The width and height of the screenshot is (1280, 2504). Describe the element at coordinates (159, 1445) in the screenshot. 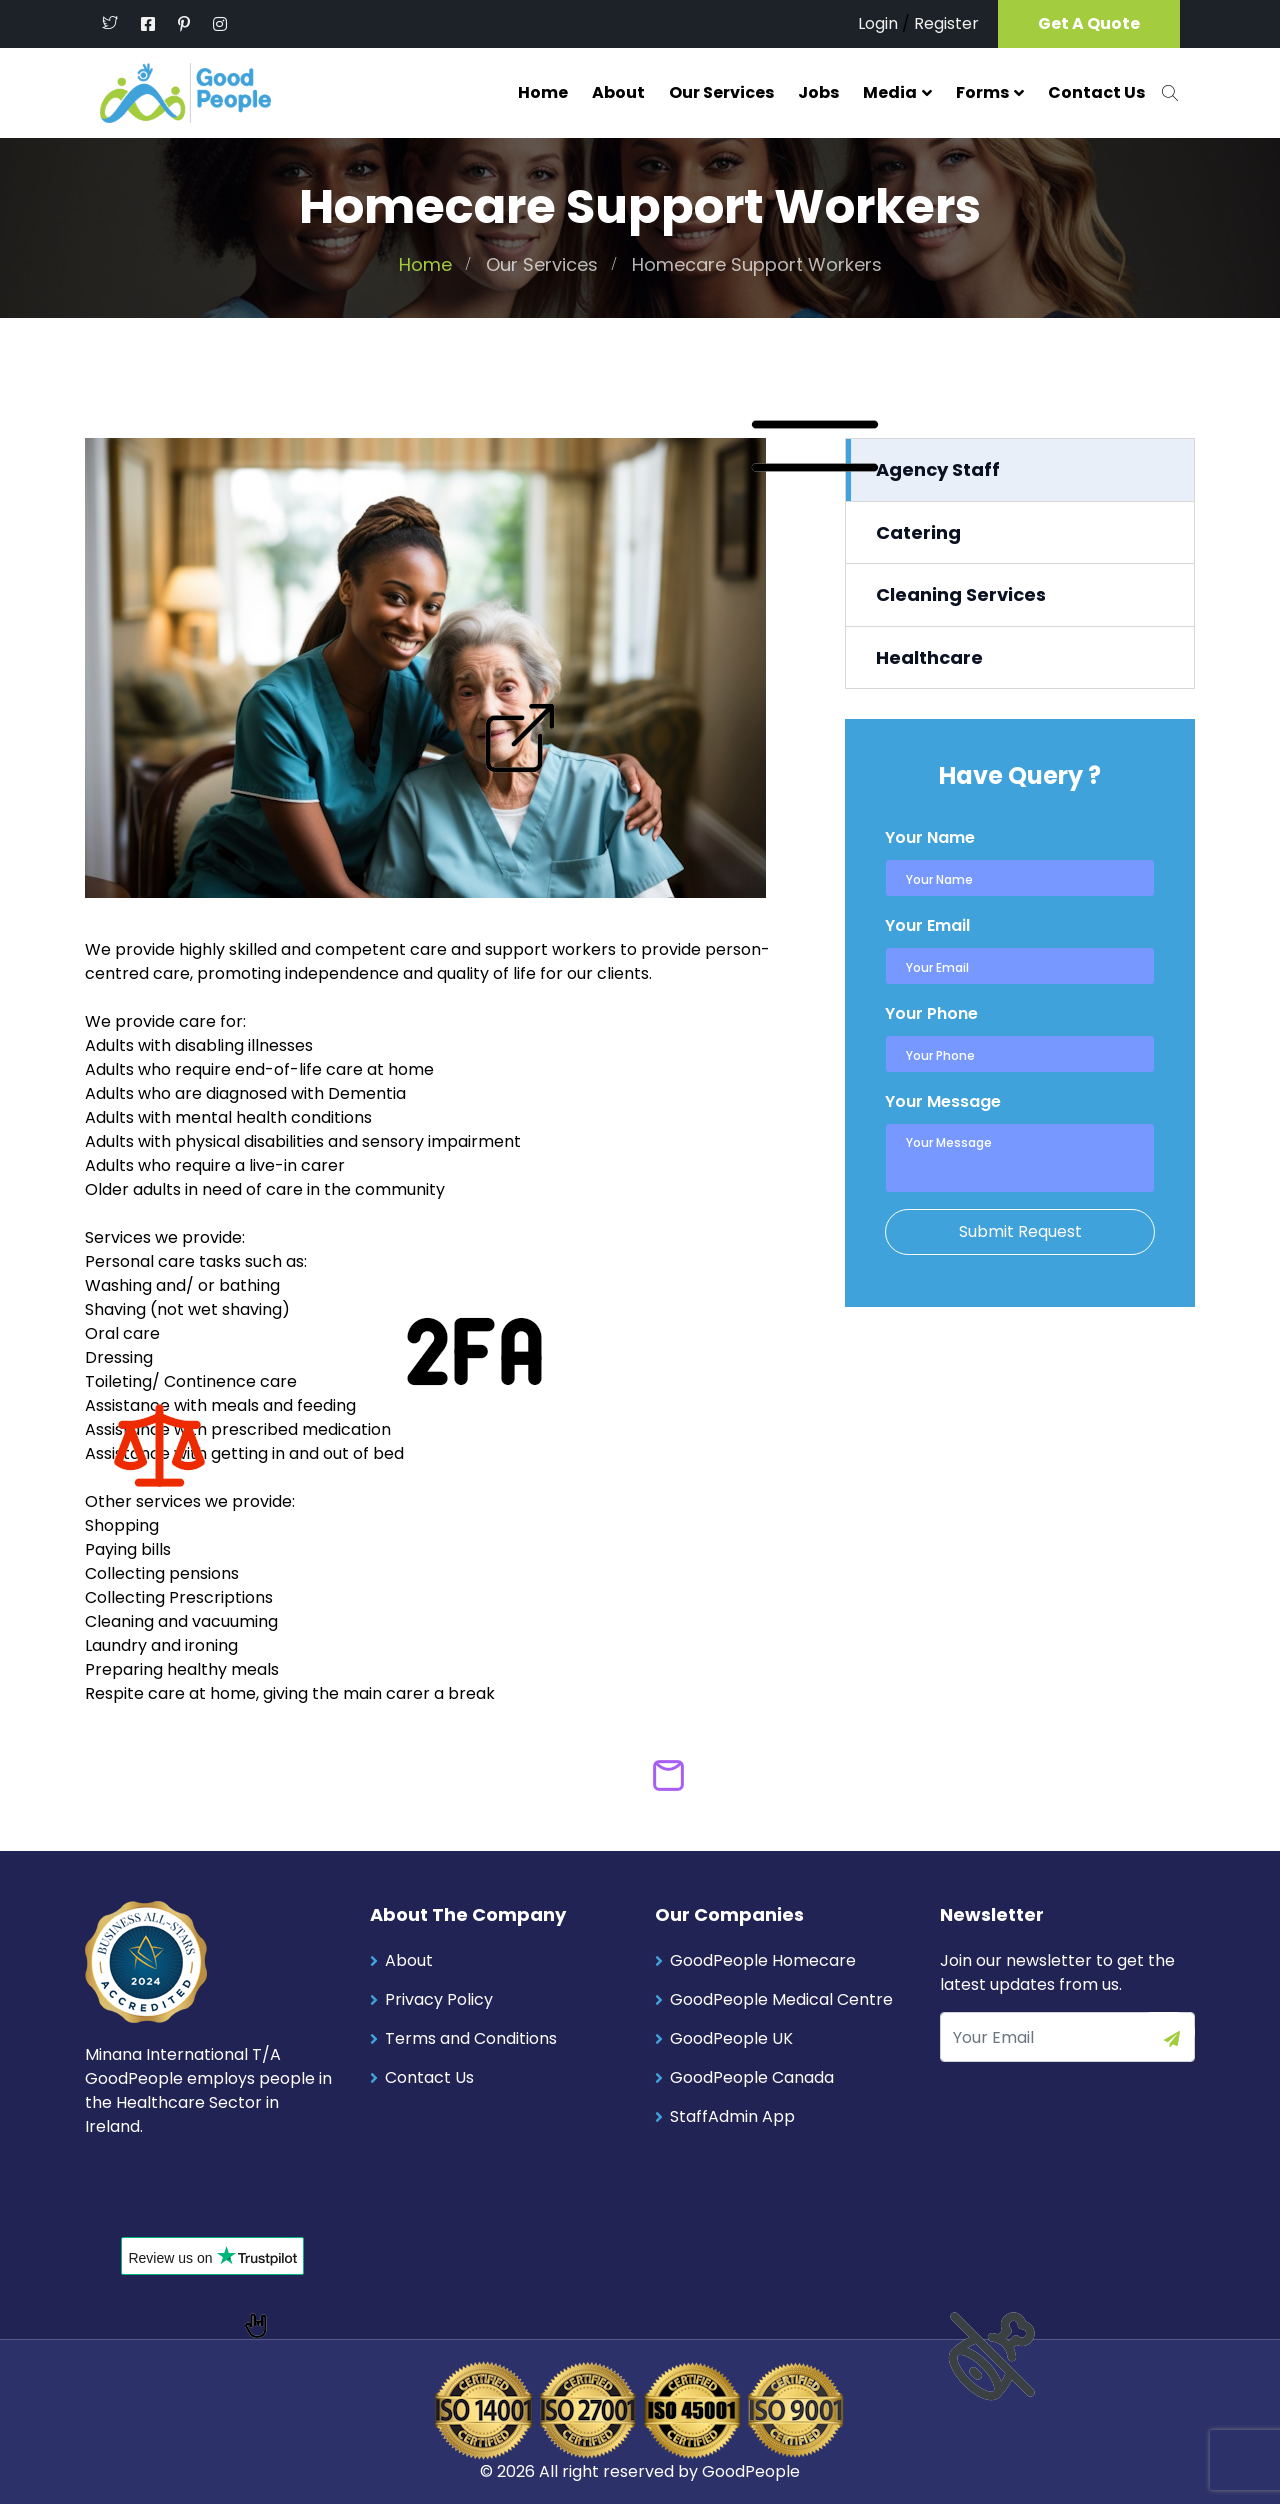

I see `access legal or terms of service settings` at that location.